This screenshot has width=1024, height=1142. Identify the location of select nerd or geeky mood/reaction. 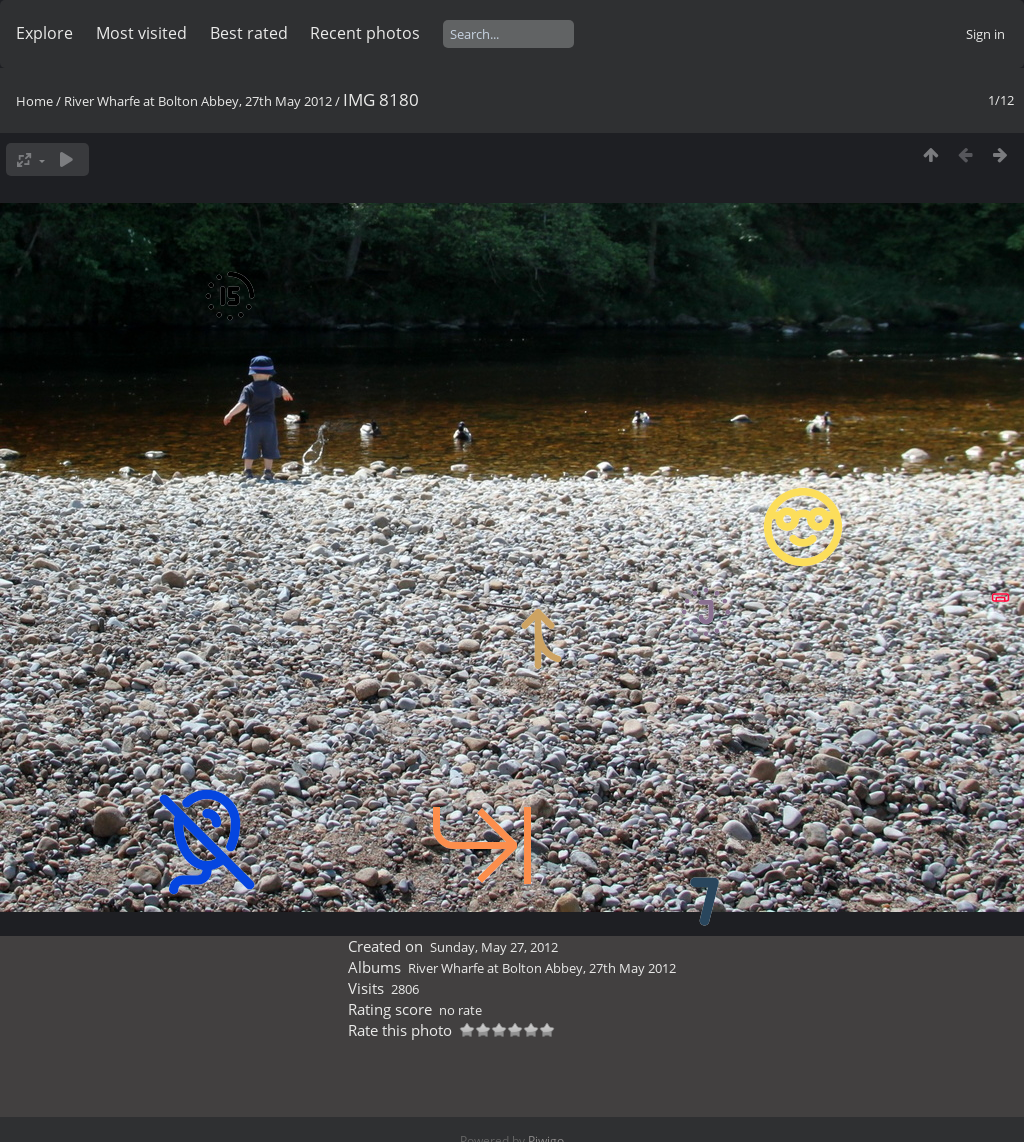
(803, 527).